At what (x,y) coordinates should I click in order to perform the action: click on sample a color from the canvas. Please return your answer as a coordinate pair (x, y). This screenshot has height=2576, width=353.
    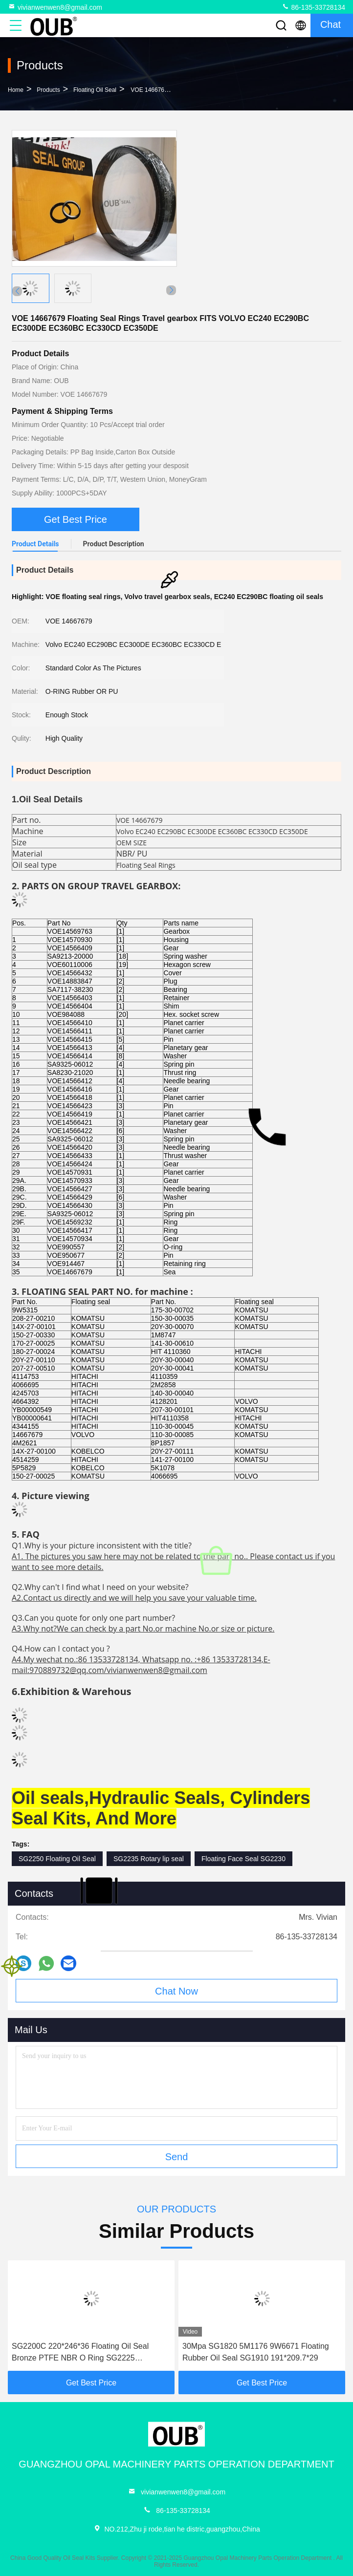
    Looking at the image, I should click on (169, 580).